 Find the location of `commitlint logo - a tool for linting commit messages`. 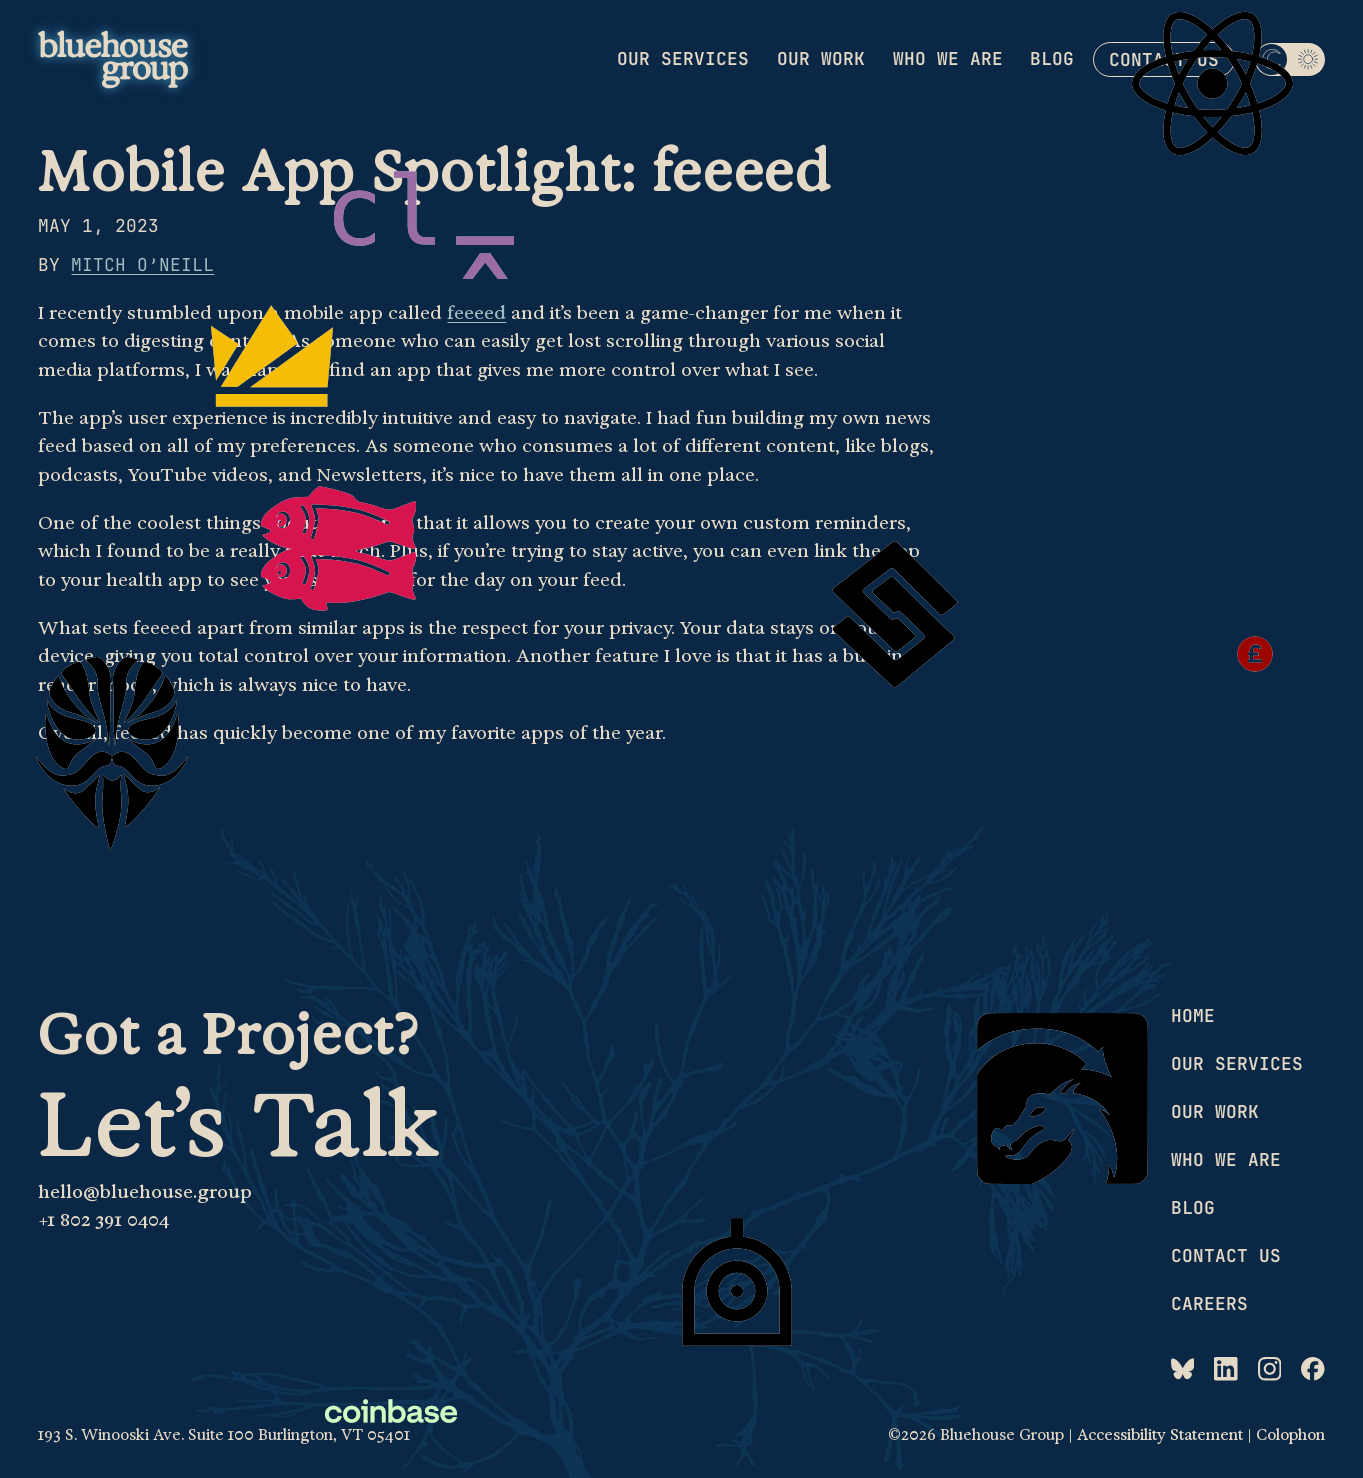

commitlint logo - a tool for linting commit messages is located at coordinates (424, 225).